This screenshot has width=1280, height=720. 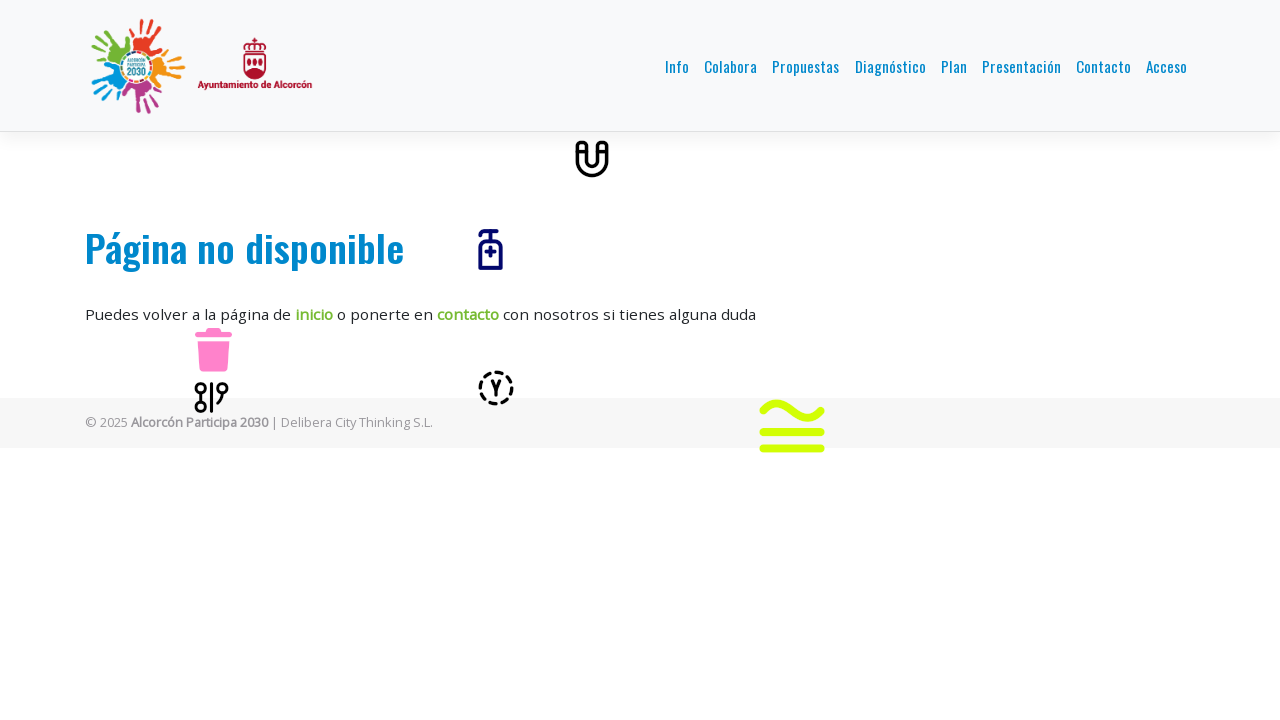 I want to click on indicates mathematical congruence or equivalence, so click(x=792, y=428).